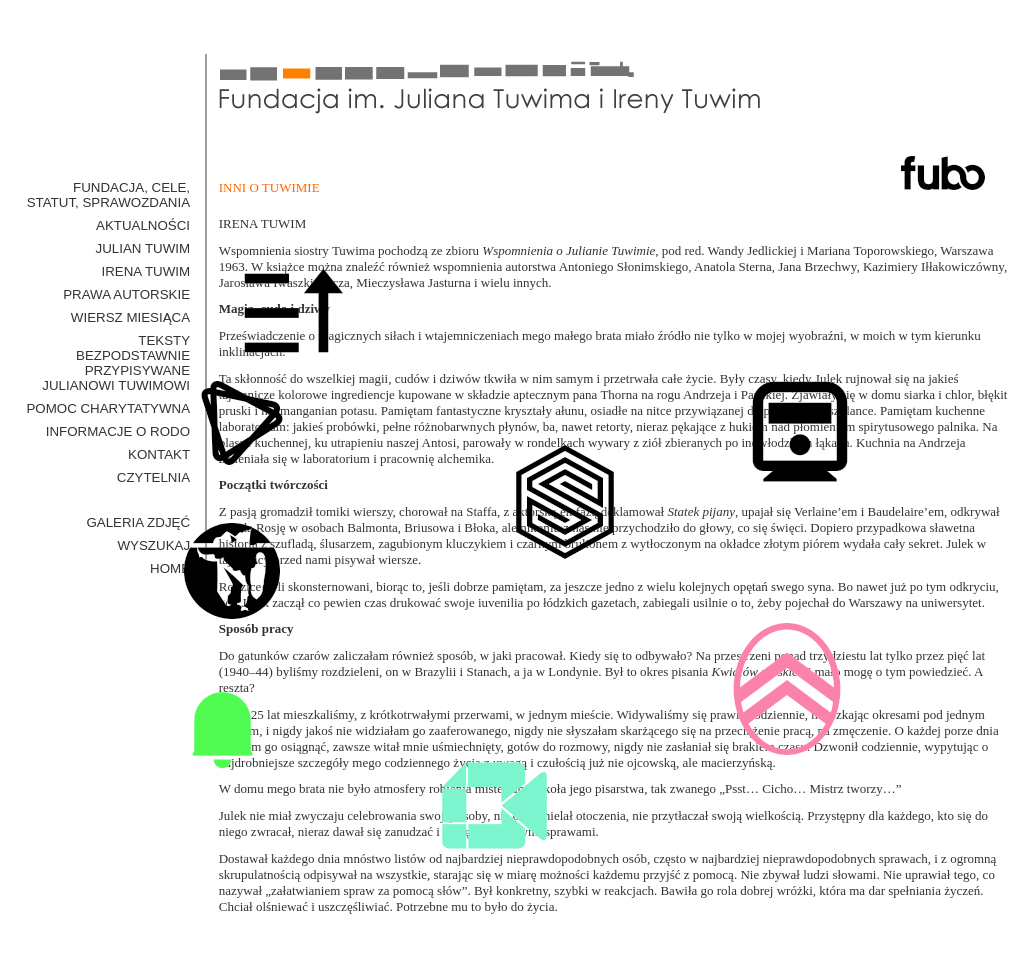 The height and width of the screenshot is (965, 1024). What do you see at coordinates (943, 173) in the screenshot?
I see `open the fuboTV streaming app` at bounding box center [943, 173].